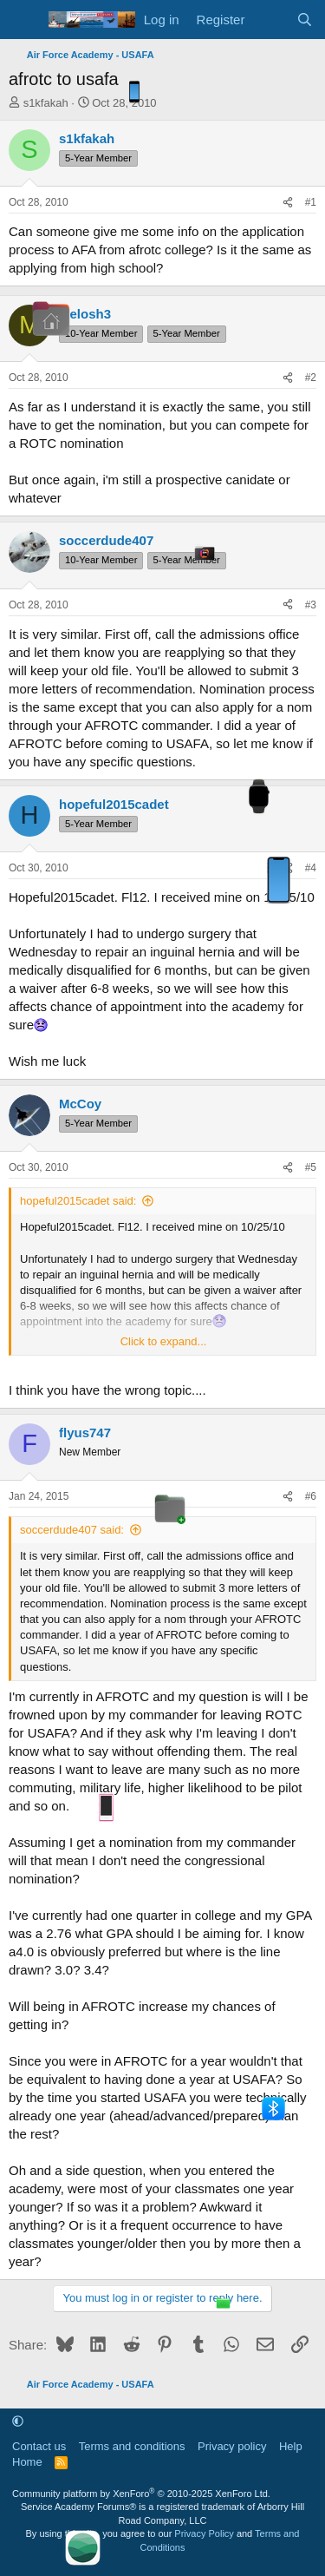 This screenshot has height=2576, width=325. I want to click on indicates a connected iPhone 5c device, so click(134, 92).